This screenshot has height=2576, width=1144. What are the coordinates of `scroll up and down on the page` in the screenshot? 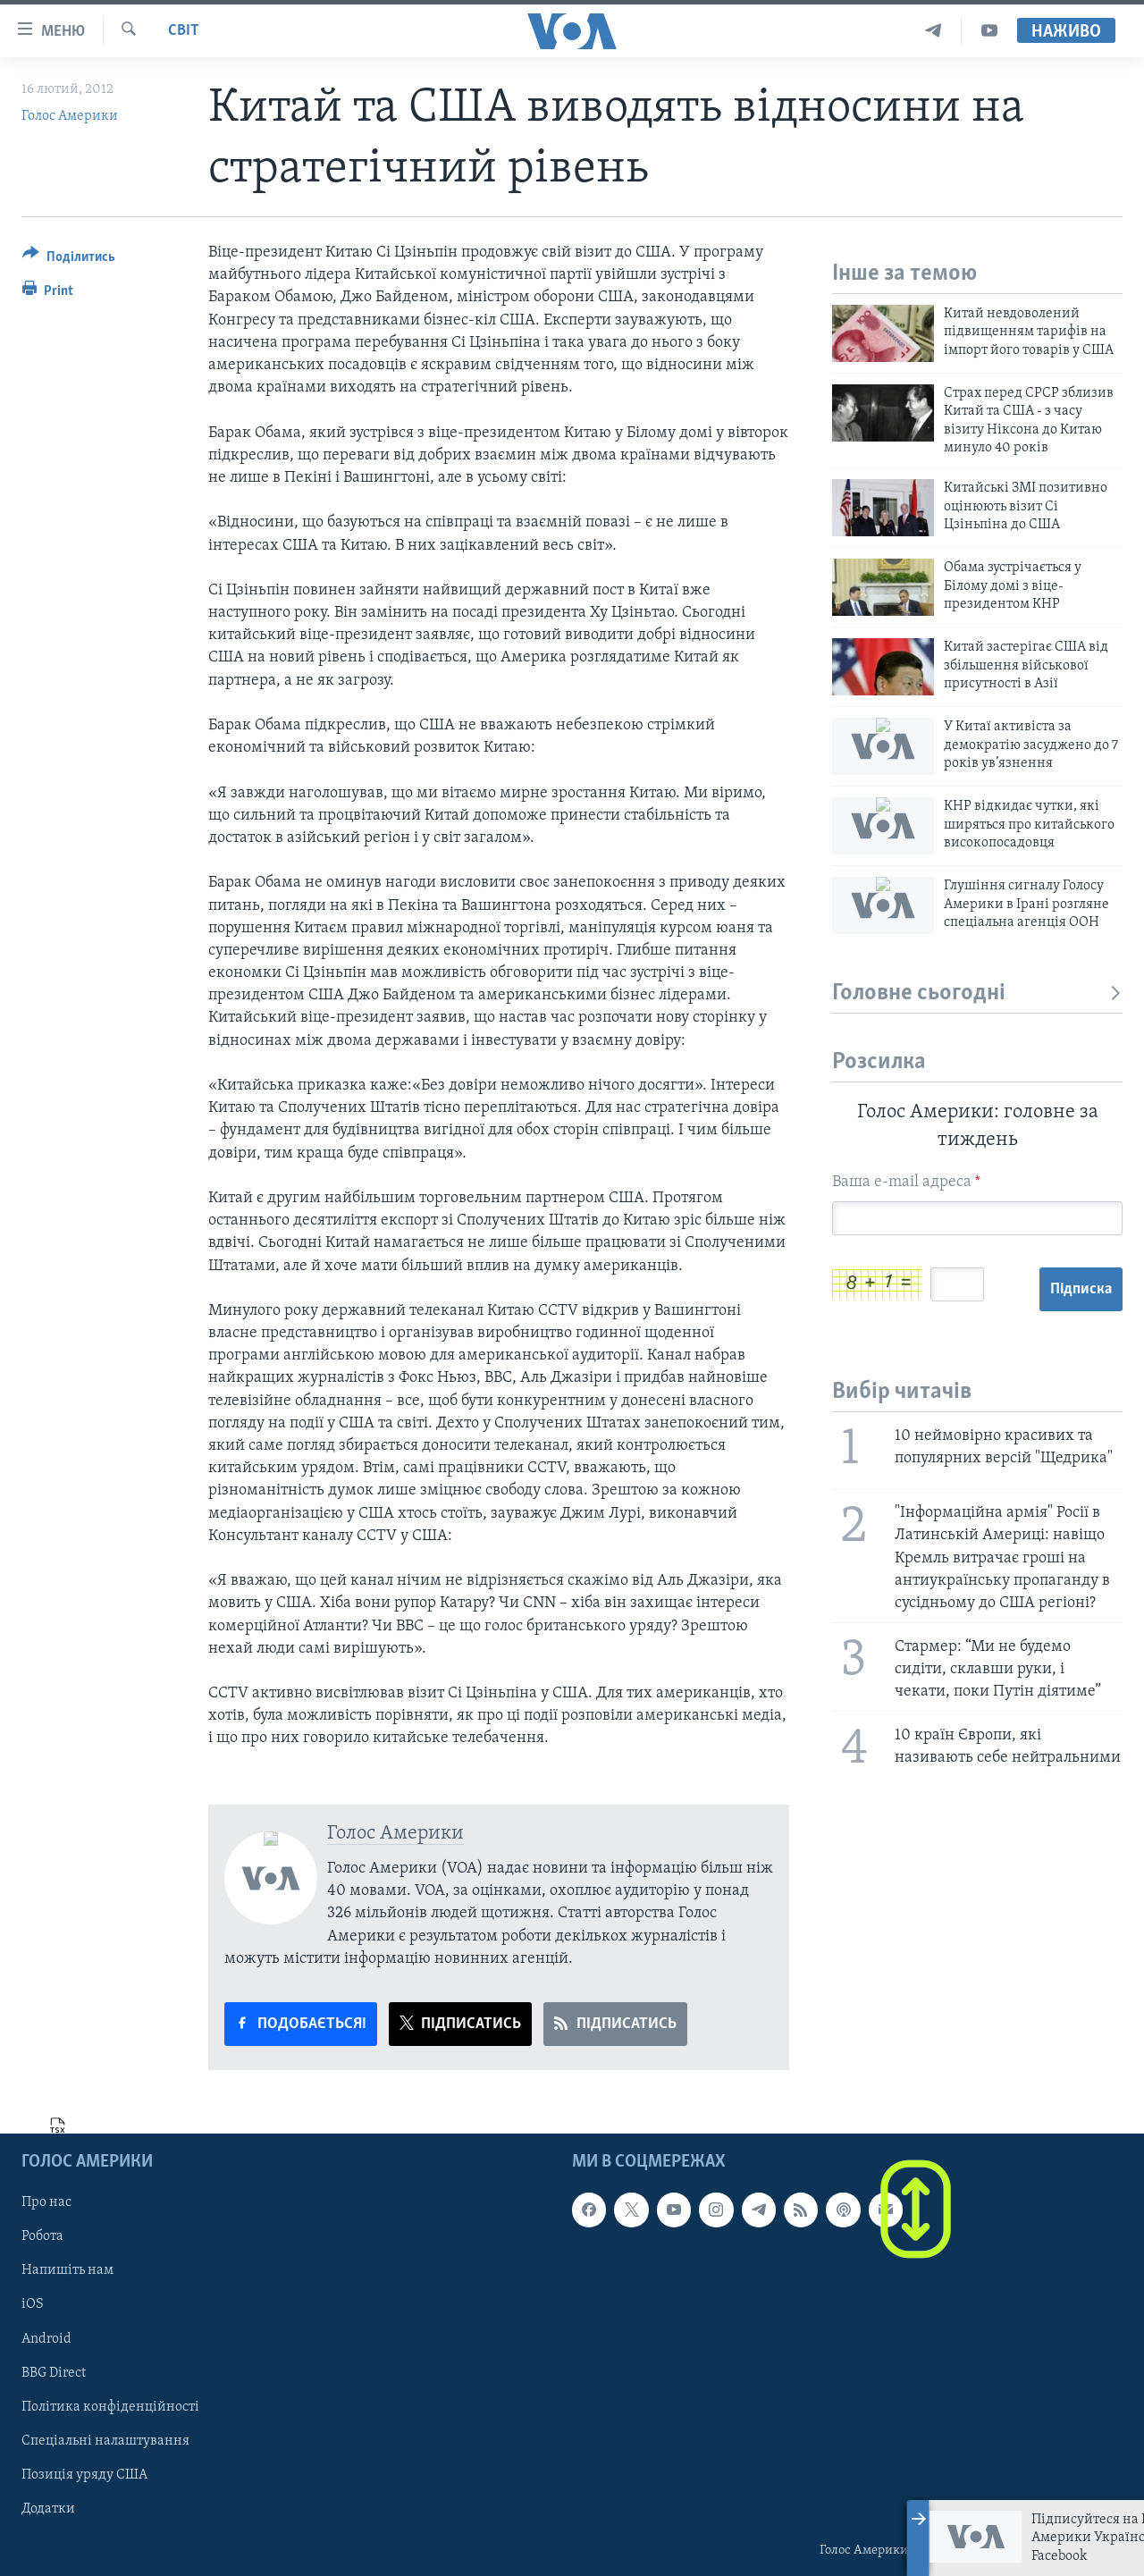 It's located at (915, 2209).